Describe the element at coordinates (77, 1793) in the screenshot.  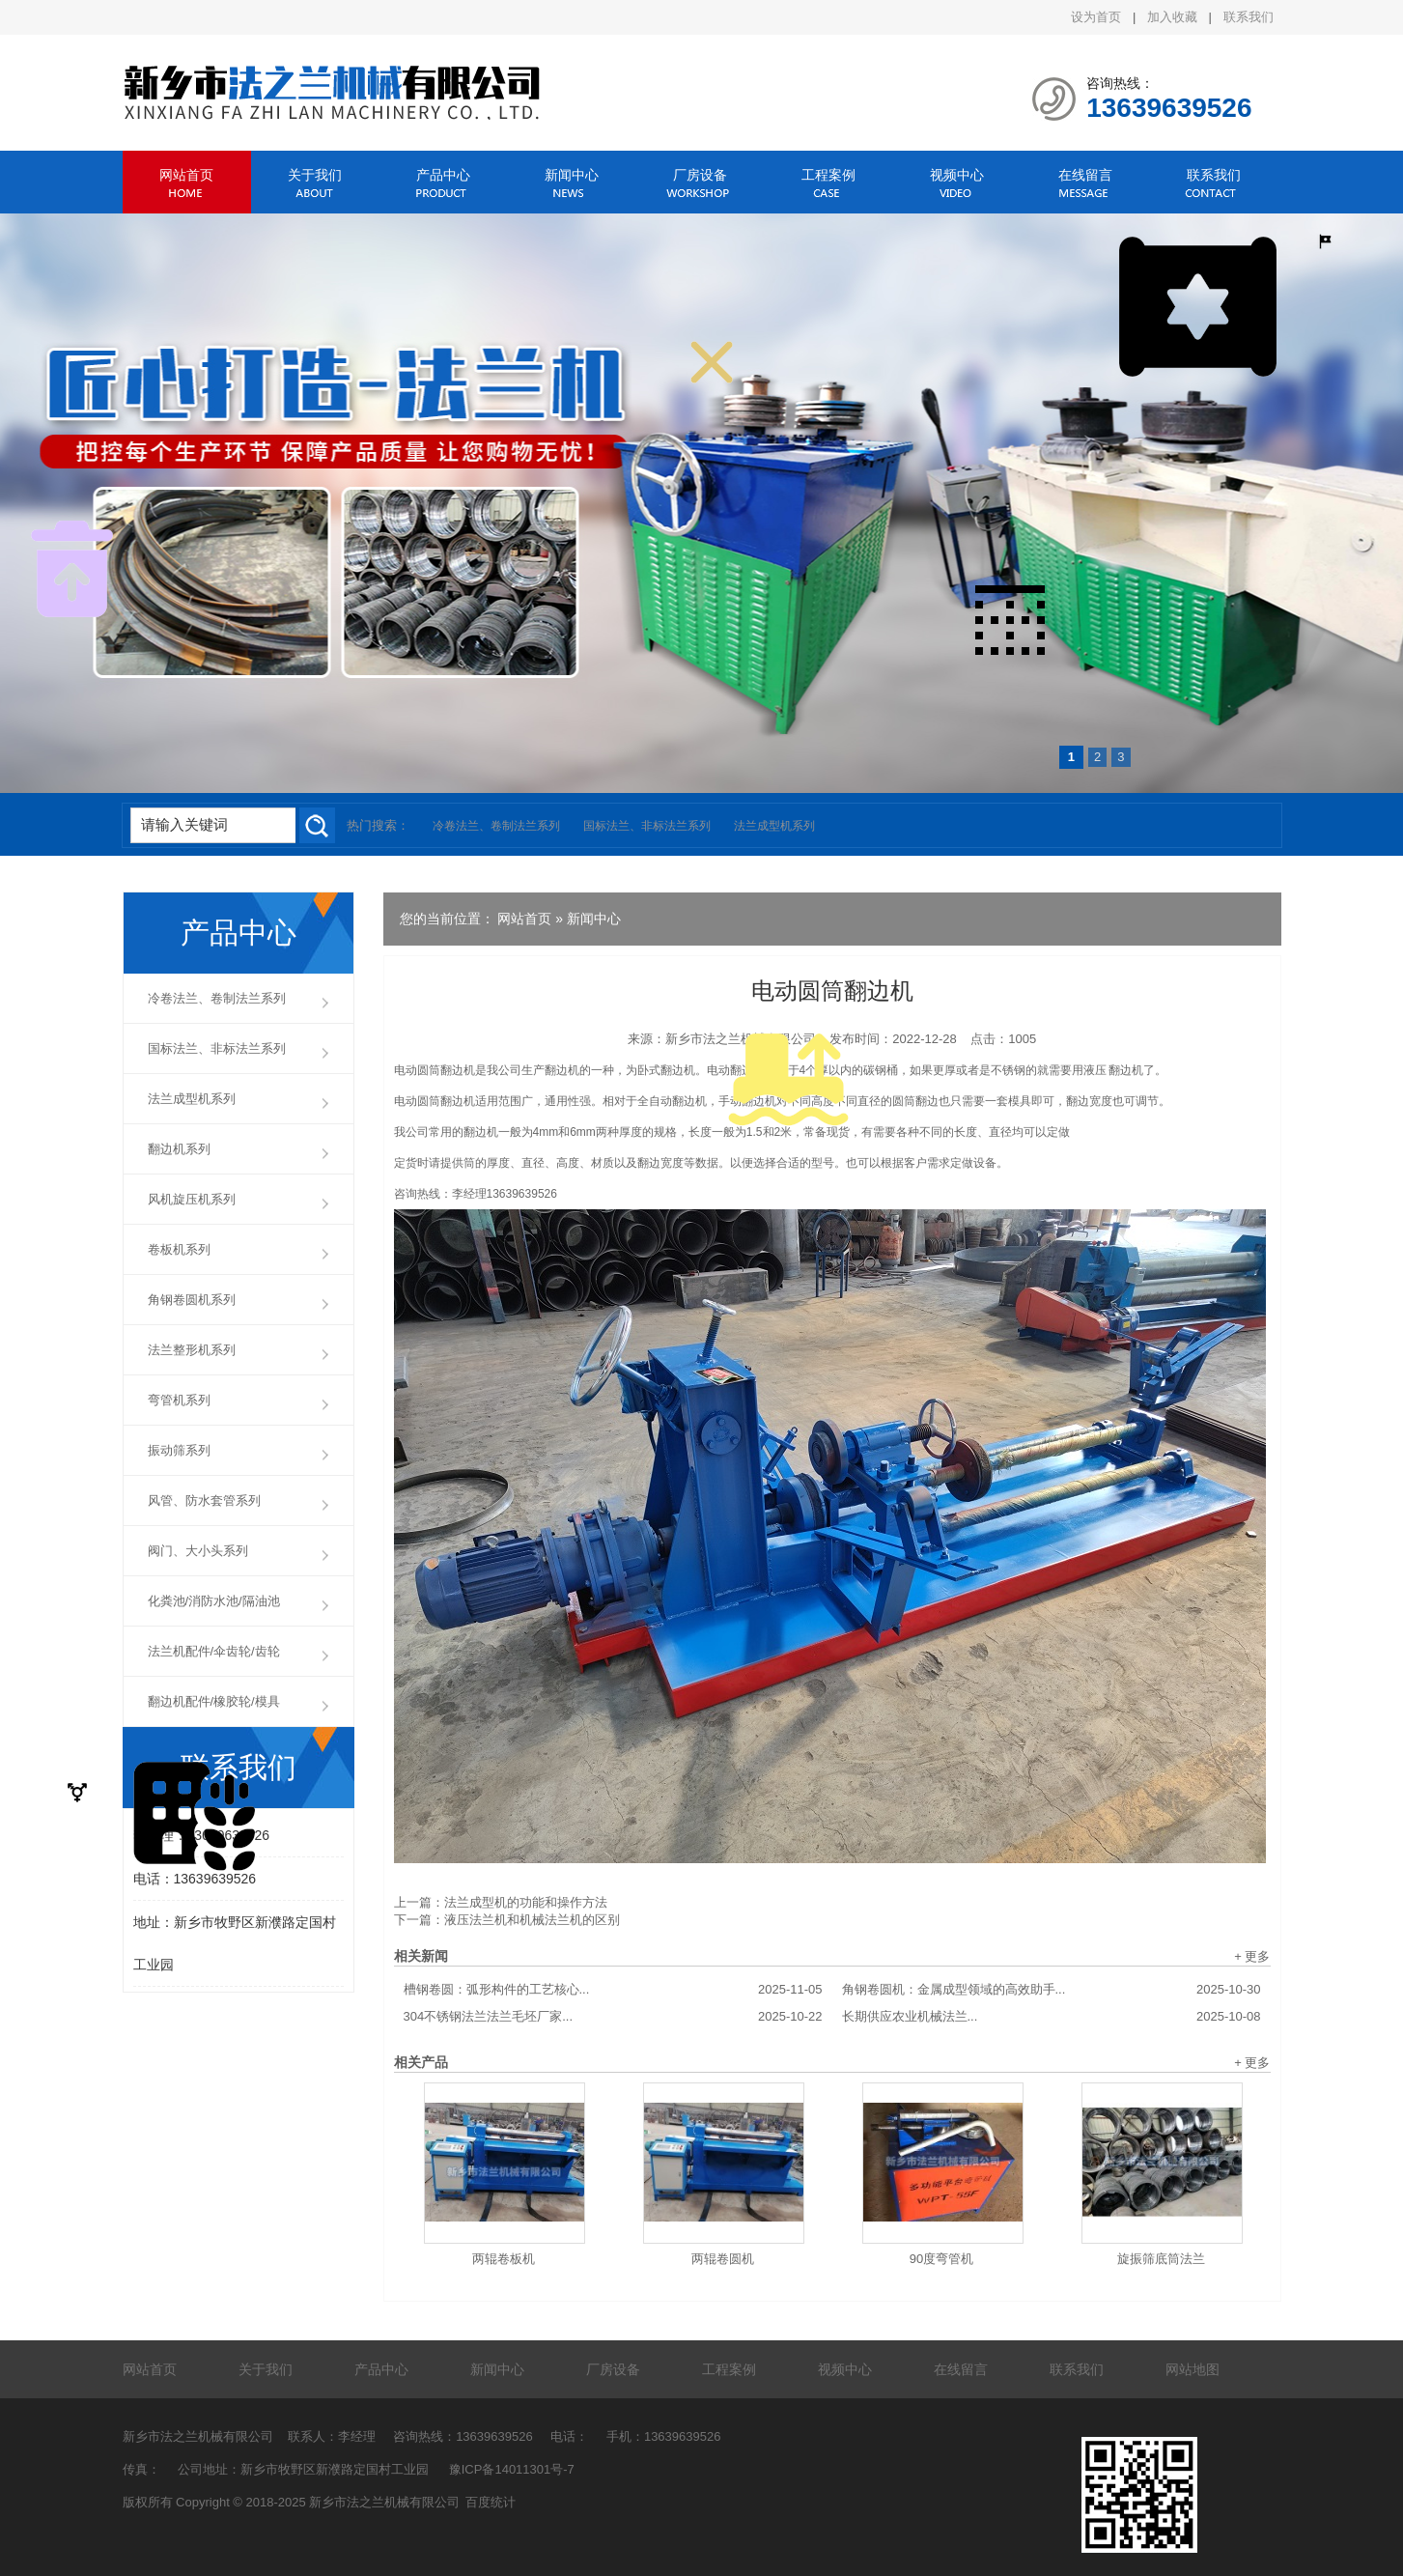
I see `indicates transgender or gender-diverse identity` at that location.